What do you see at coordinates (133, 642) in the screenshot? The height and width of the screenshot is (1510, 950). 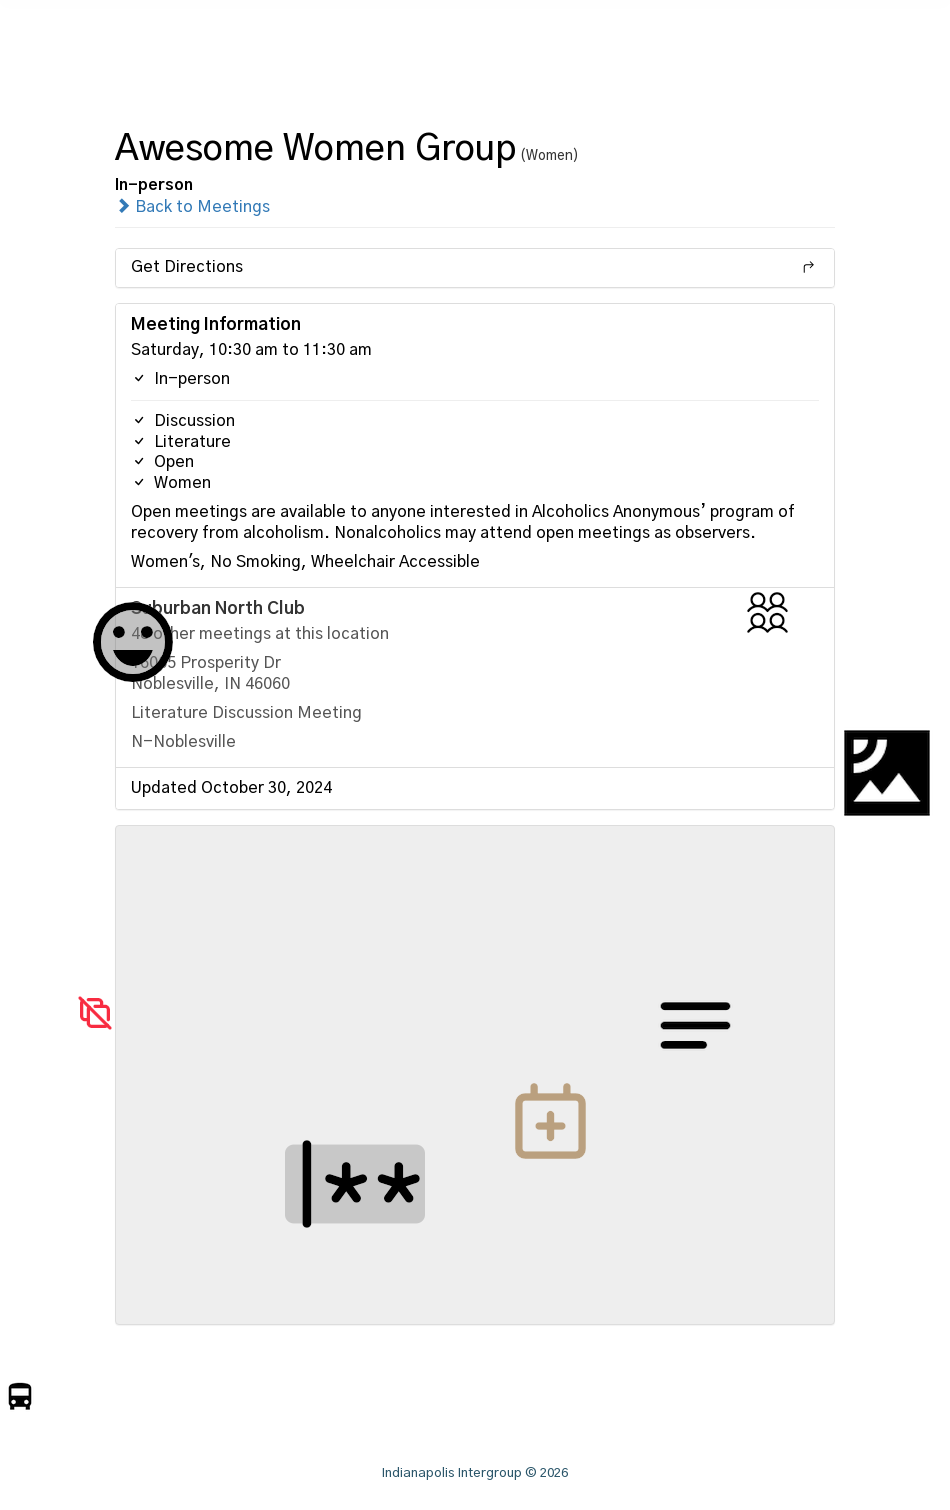 I see `add an emoji or reaction` at bounding box center [133, 642].